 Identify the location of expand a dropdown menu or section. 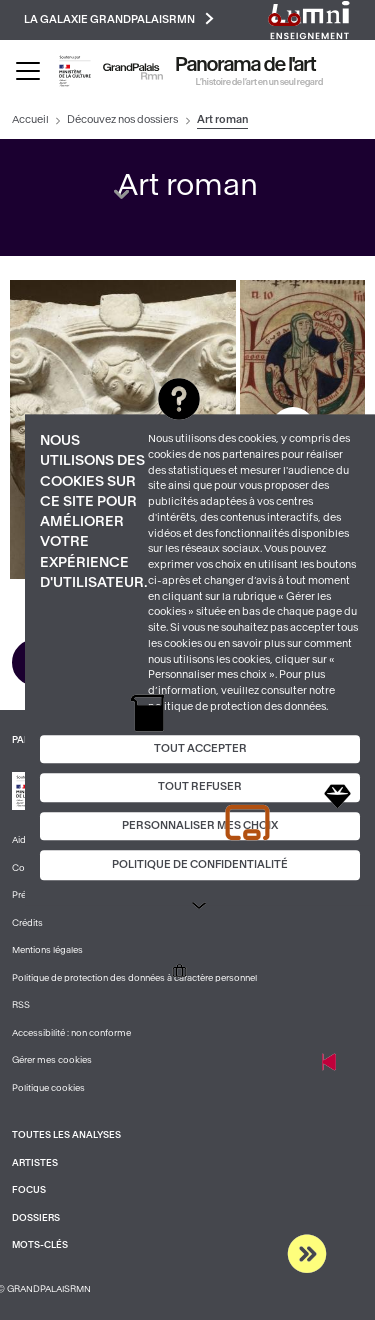
(121, 193).